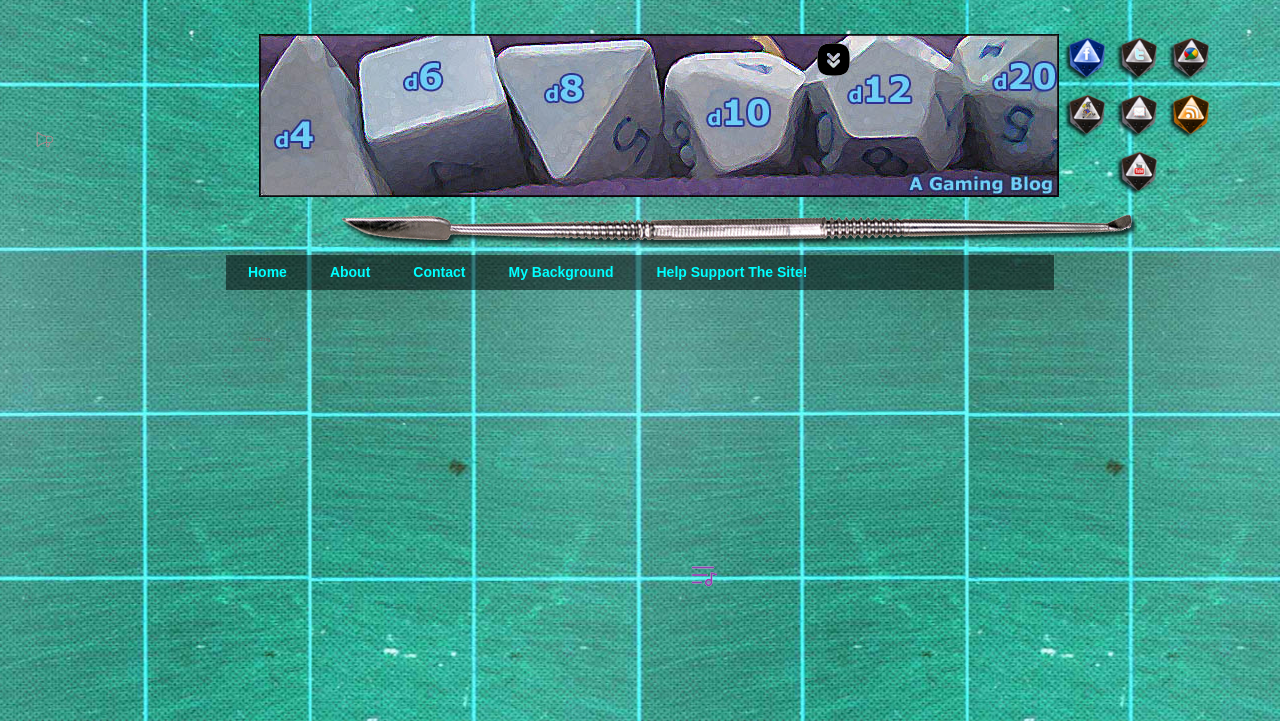 Image resolution: width=1280 pixels, height=721 pixels. What do you see at coordinates (44, 140) in the screenshot?
I see `make an announcement or broadcast` at bounding box center [44, 140].